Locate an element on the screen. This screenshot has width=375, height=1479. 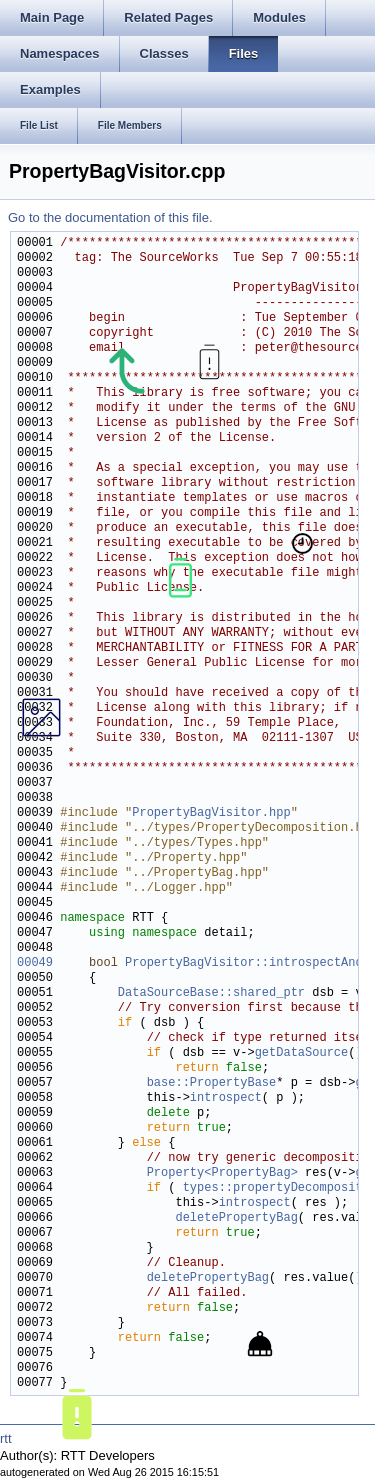
view current time is located at coordinates (302, 543).